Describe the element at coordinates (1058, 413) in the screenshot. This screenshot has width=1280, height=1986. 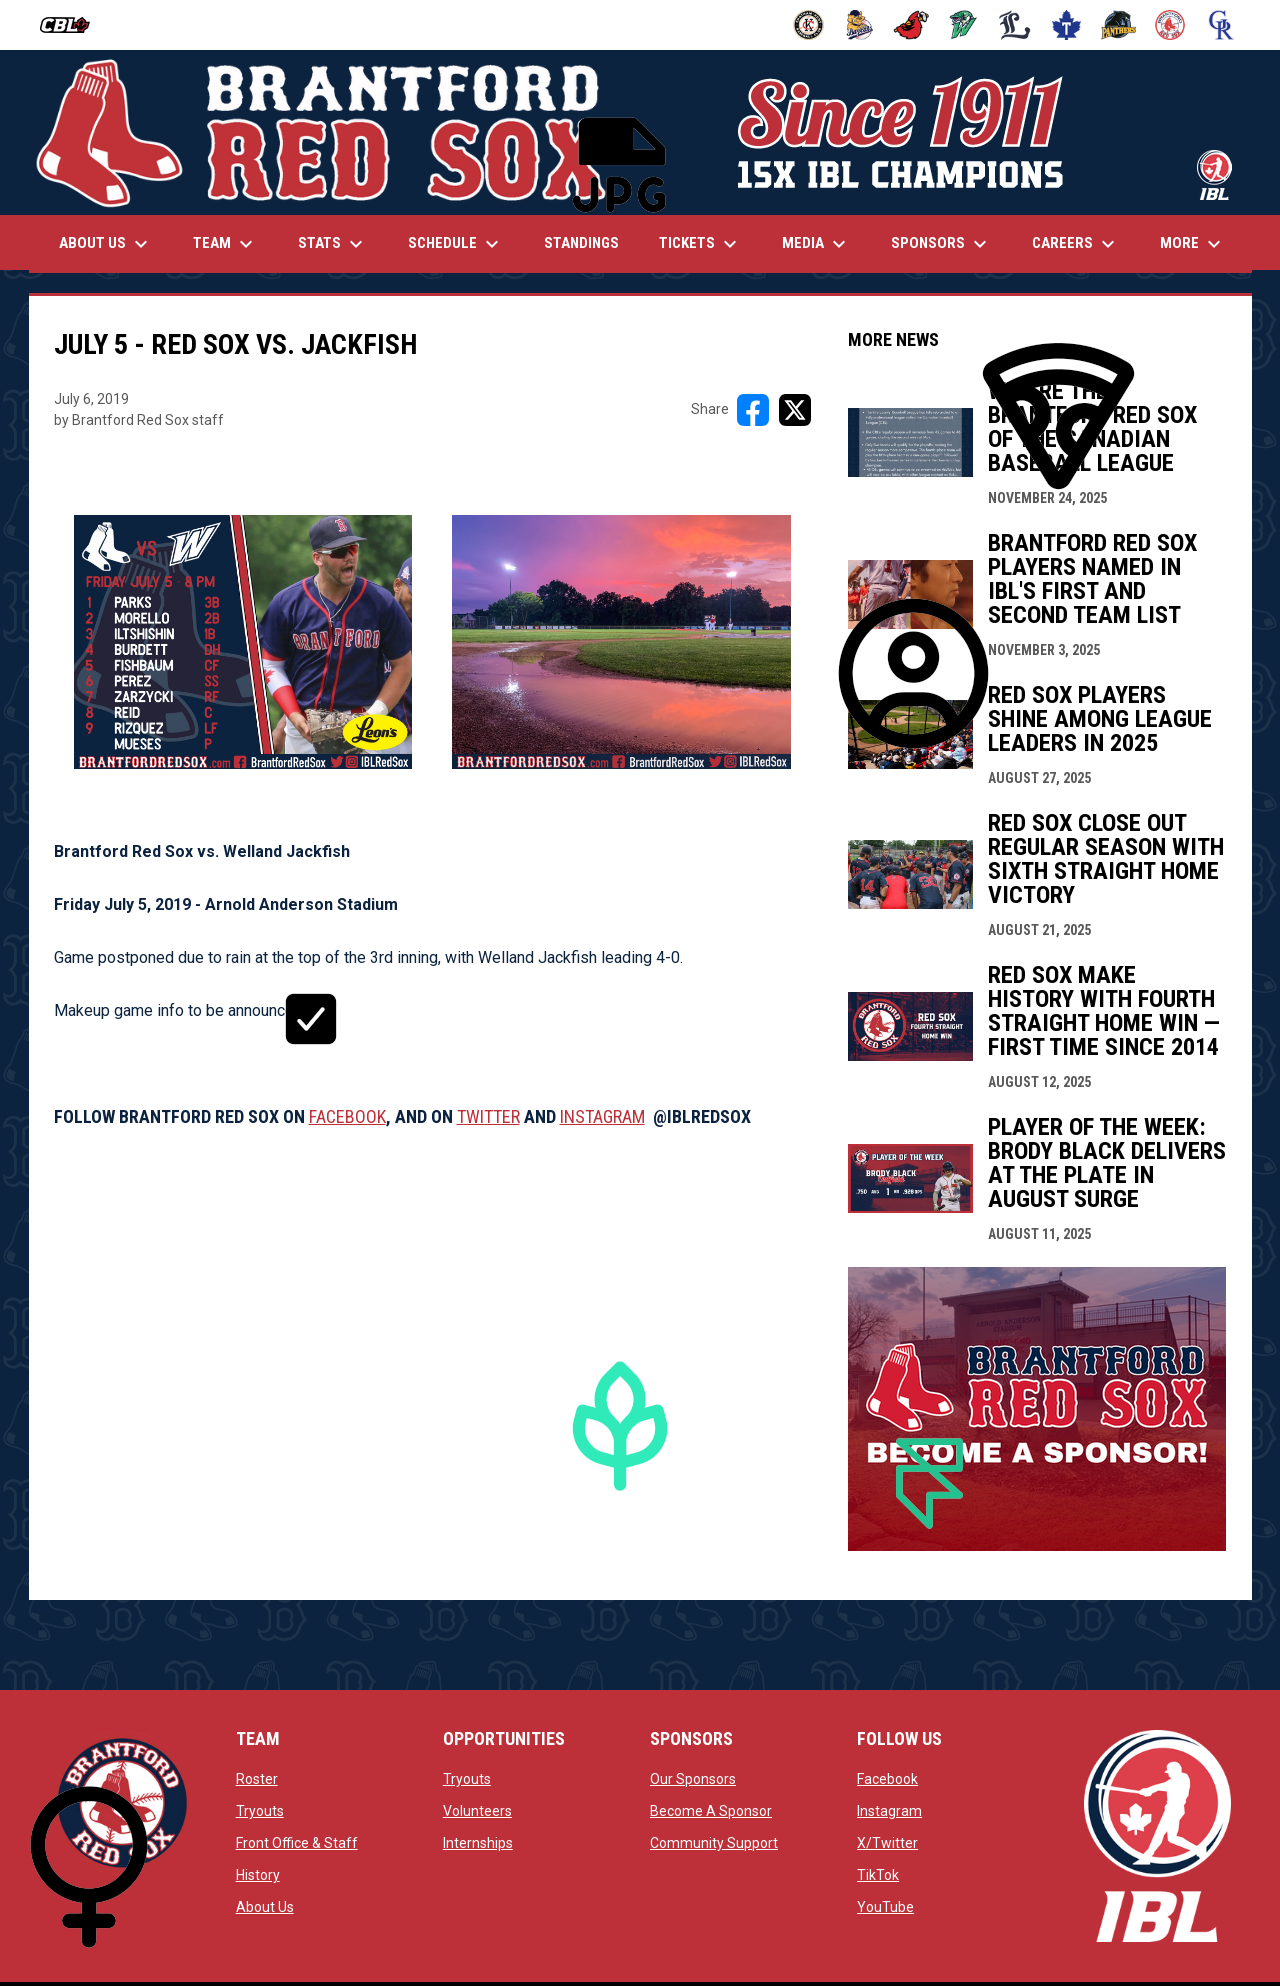
I see `browse food or pizza delivery options` at that location.